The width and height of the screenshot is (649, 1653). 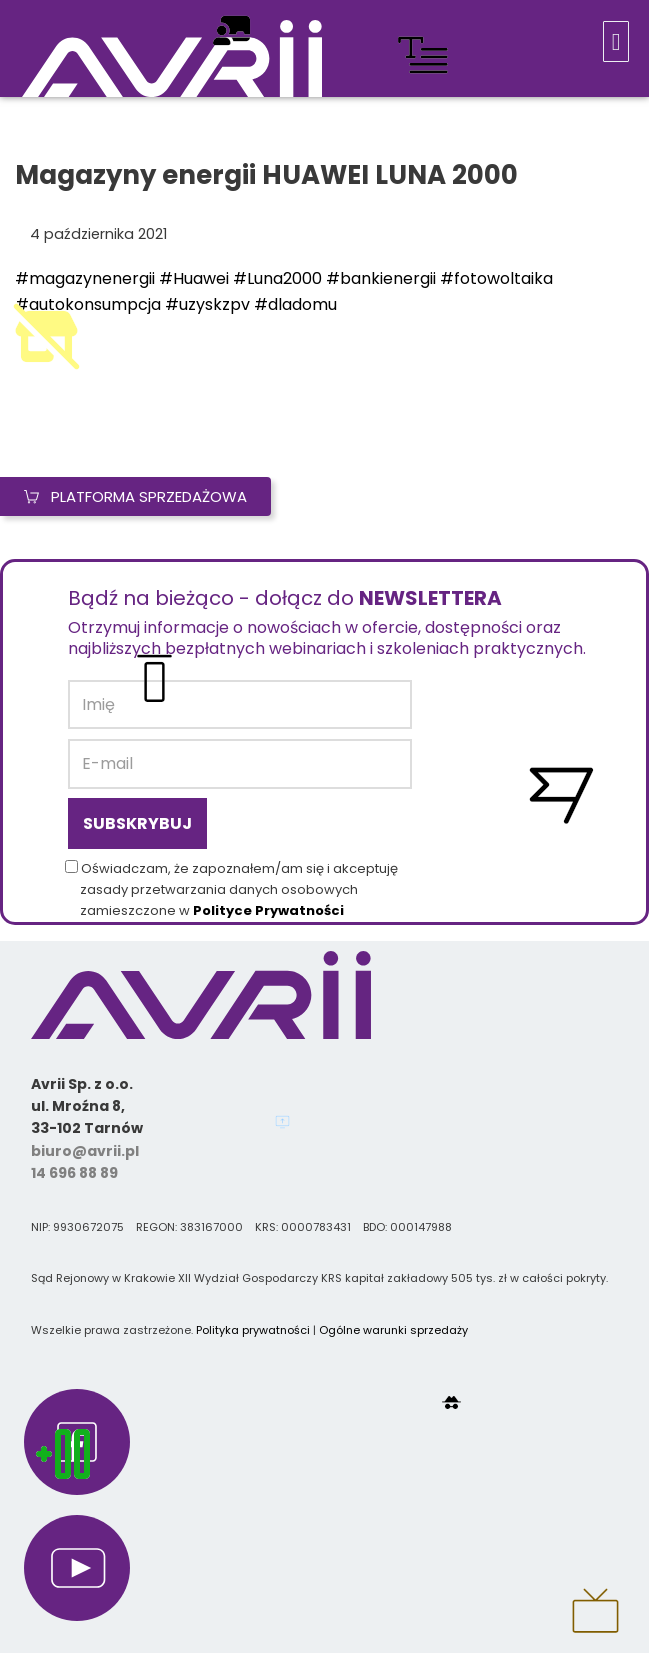 I want to click on read articles from the new york times, so click(x=422, y=55).